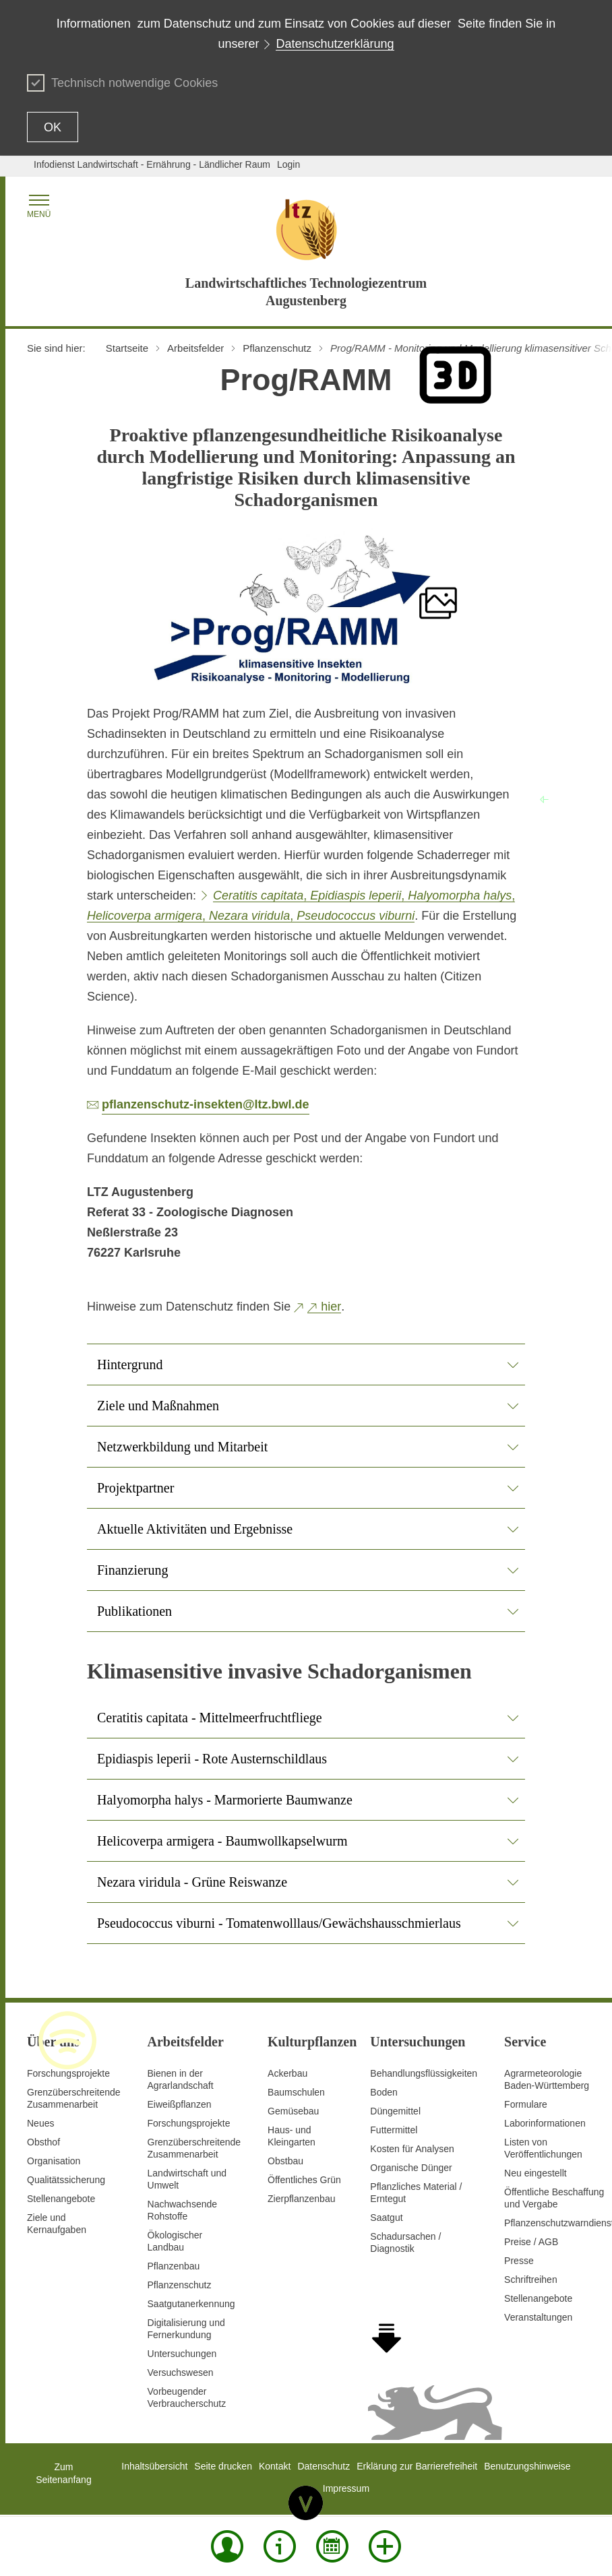 This screenshot has width=612, height=2576. Describe the element at coordinates (67, 2040) in the screenshot. I see `open Spotify` at that location.